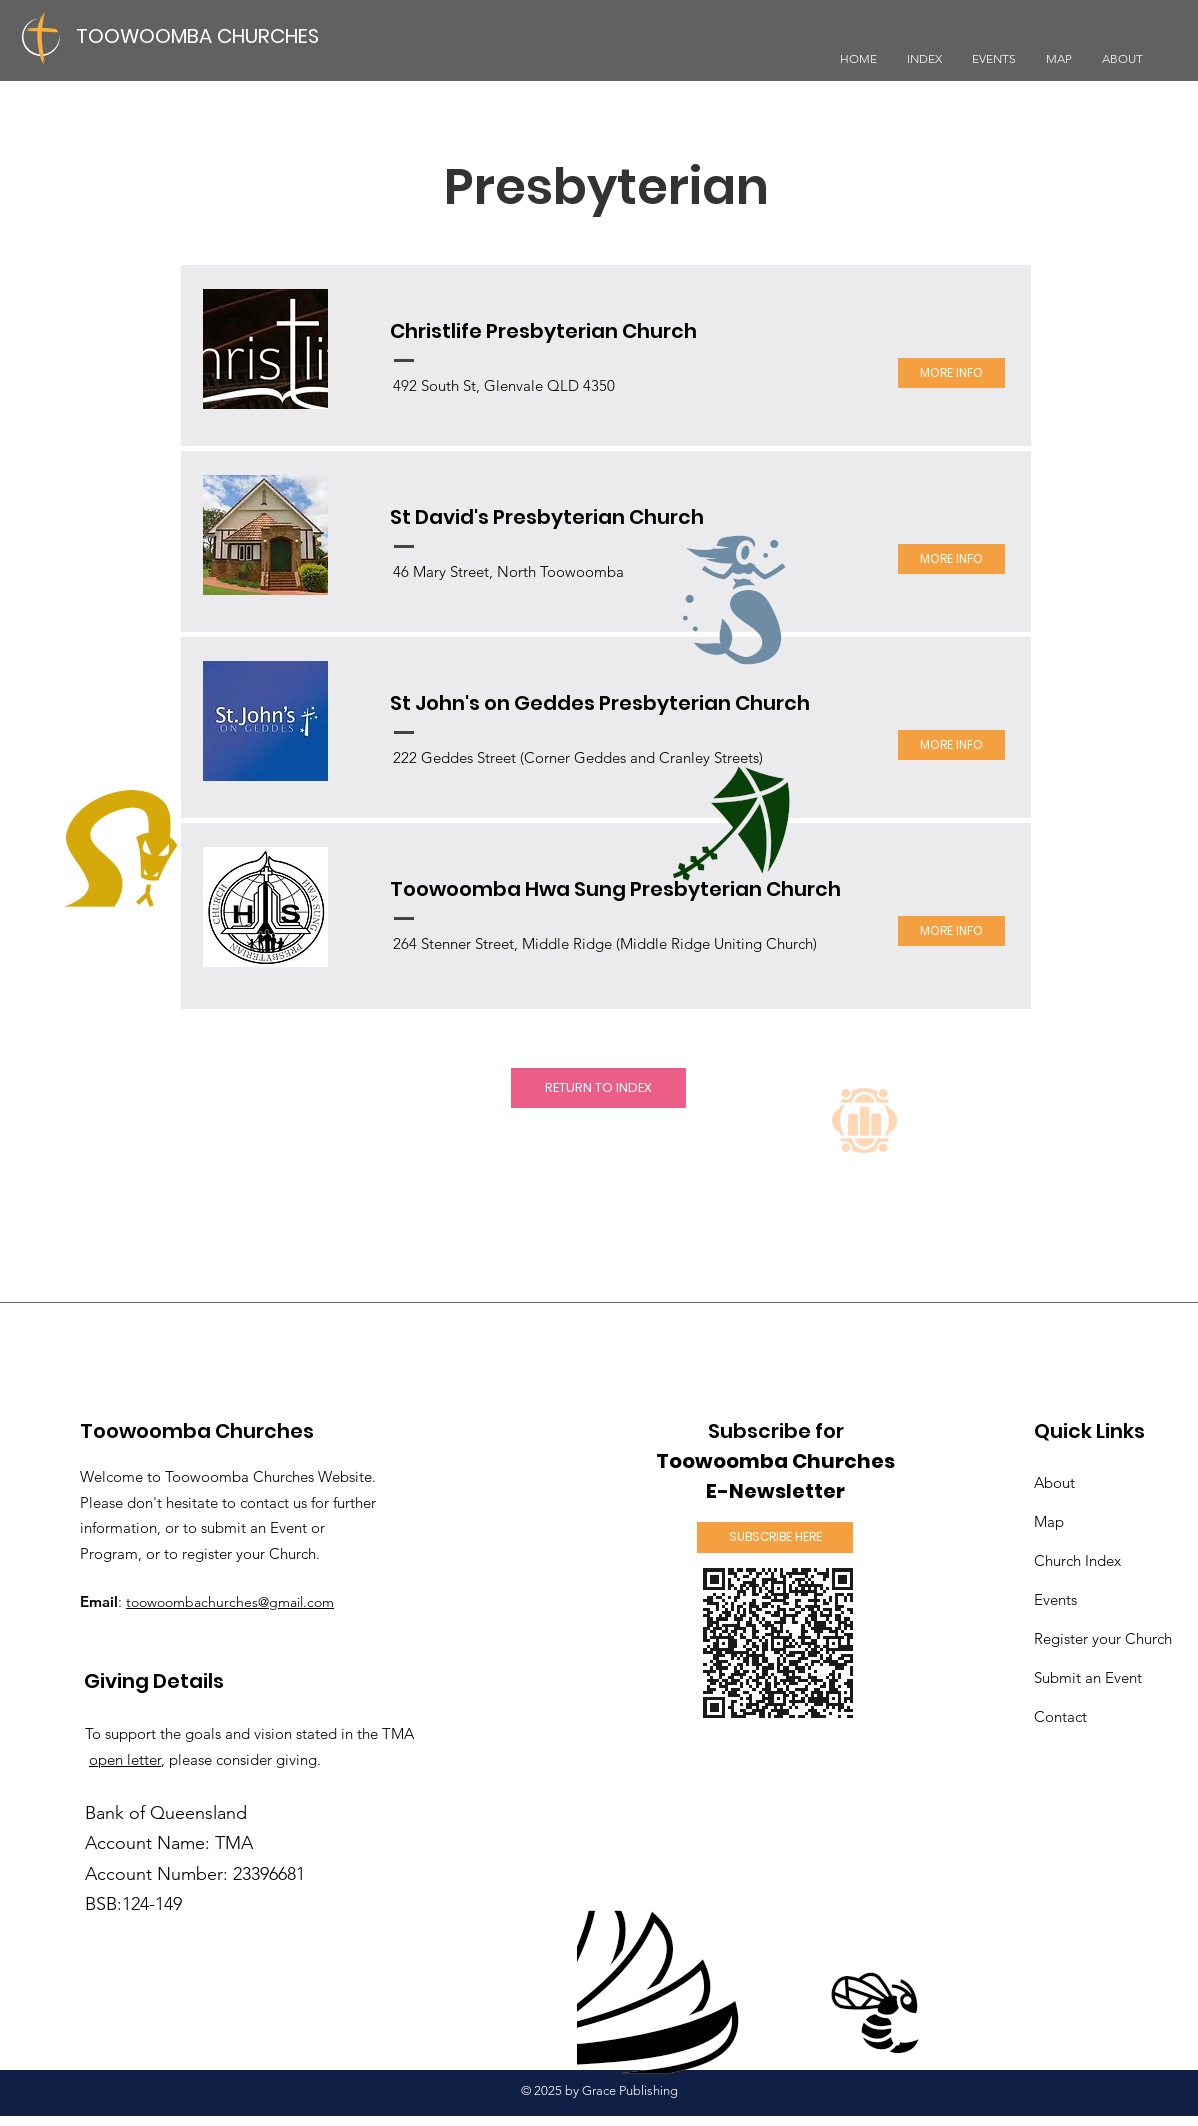  What do you see at coordinates (874, 2011) in the screenshot?
I see `indicates a wasp or bee enemy type` at bounding box center [874, 2011].